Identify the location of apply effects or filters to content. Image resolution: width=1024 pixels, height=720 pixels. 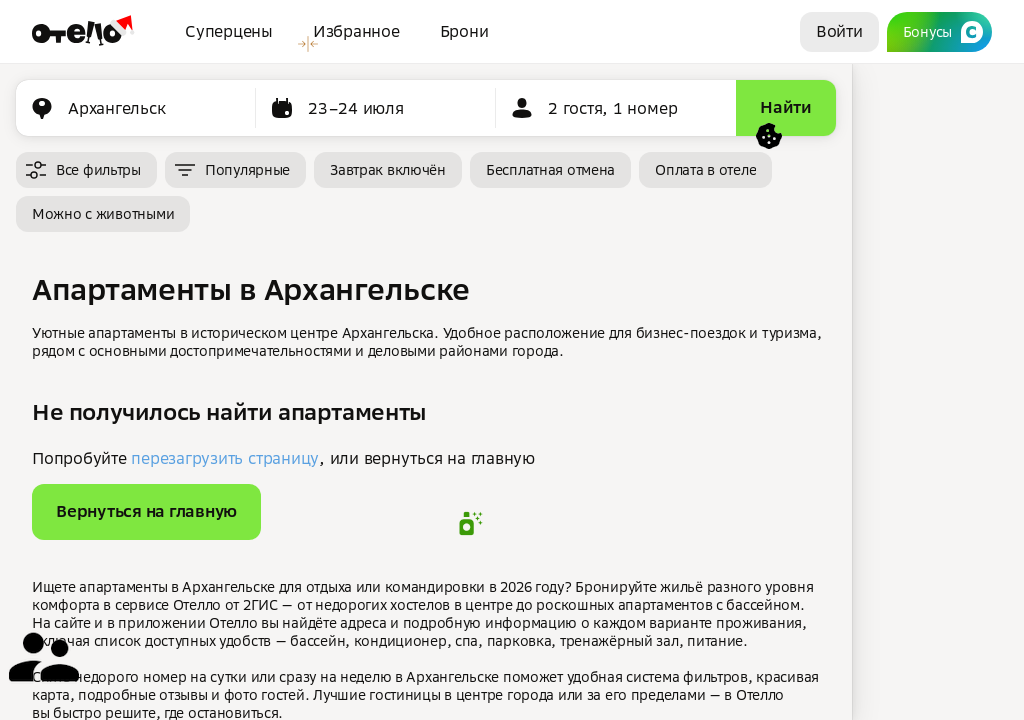
(469, 523).